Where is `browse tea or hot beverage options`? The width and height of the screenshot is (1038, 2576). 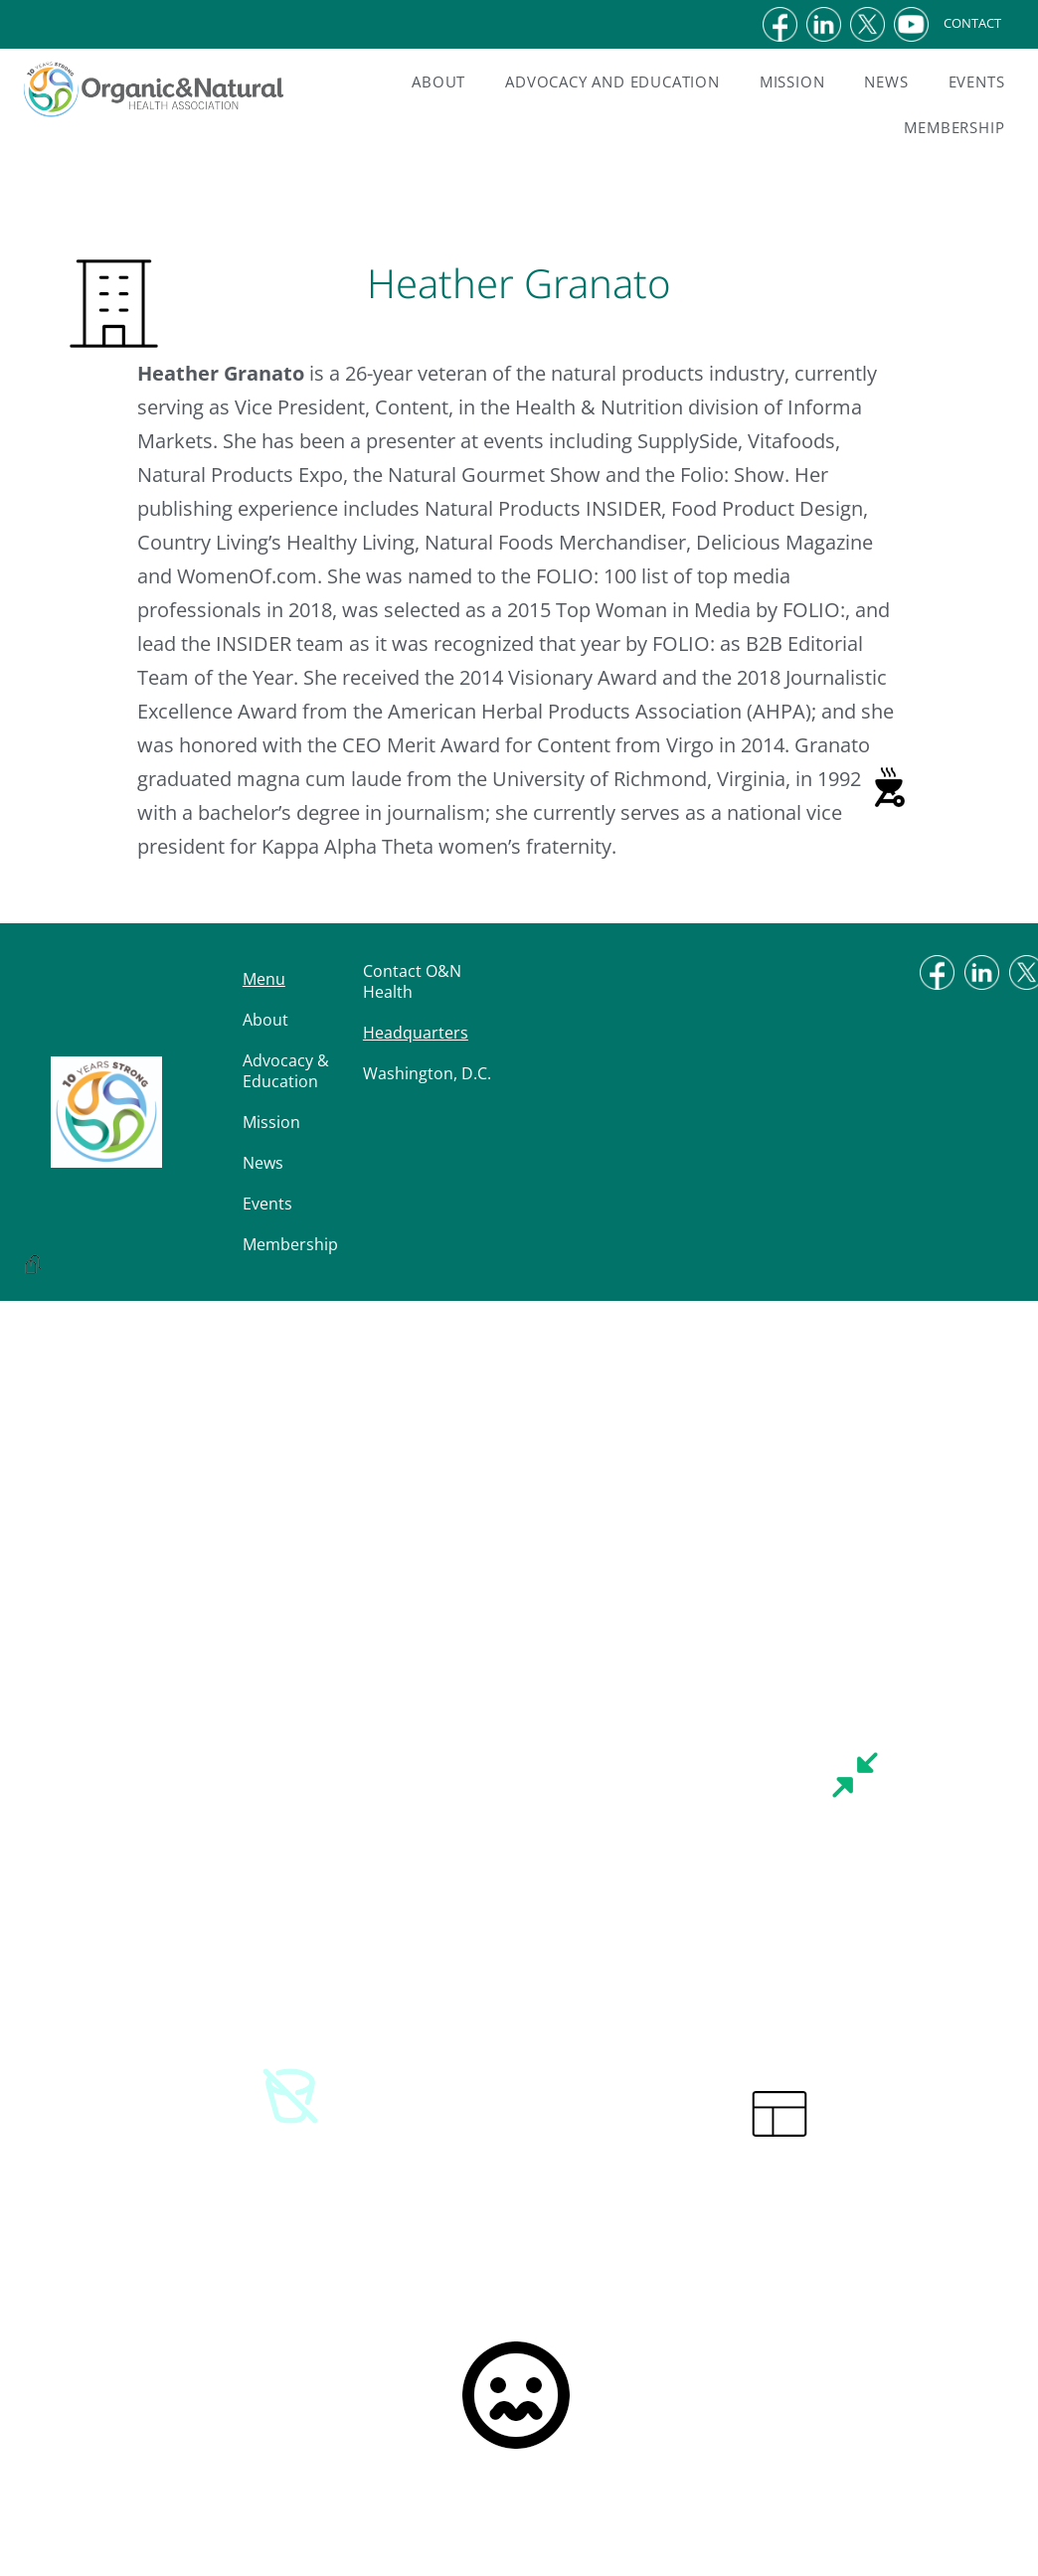 browse tea or hot beverage options is located at coordinates (33, 1265).